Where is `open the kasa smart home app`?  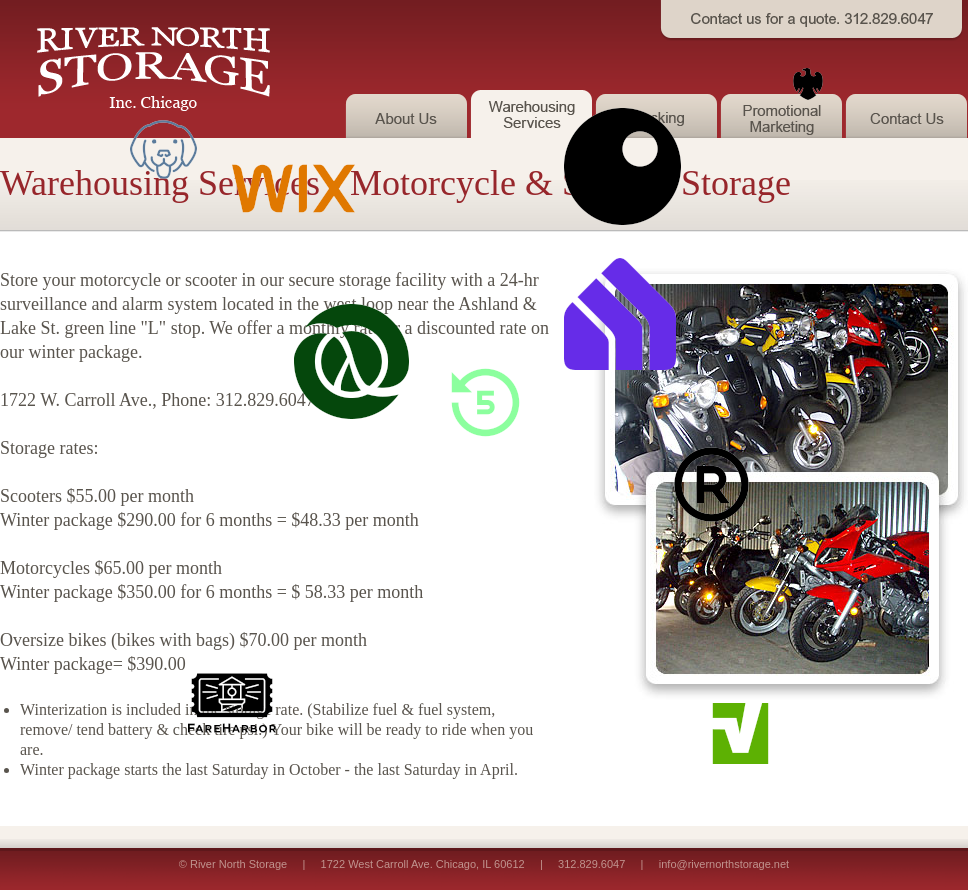 open the kasa smart home app is located at coordinates (620, 314).